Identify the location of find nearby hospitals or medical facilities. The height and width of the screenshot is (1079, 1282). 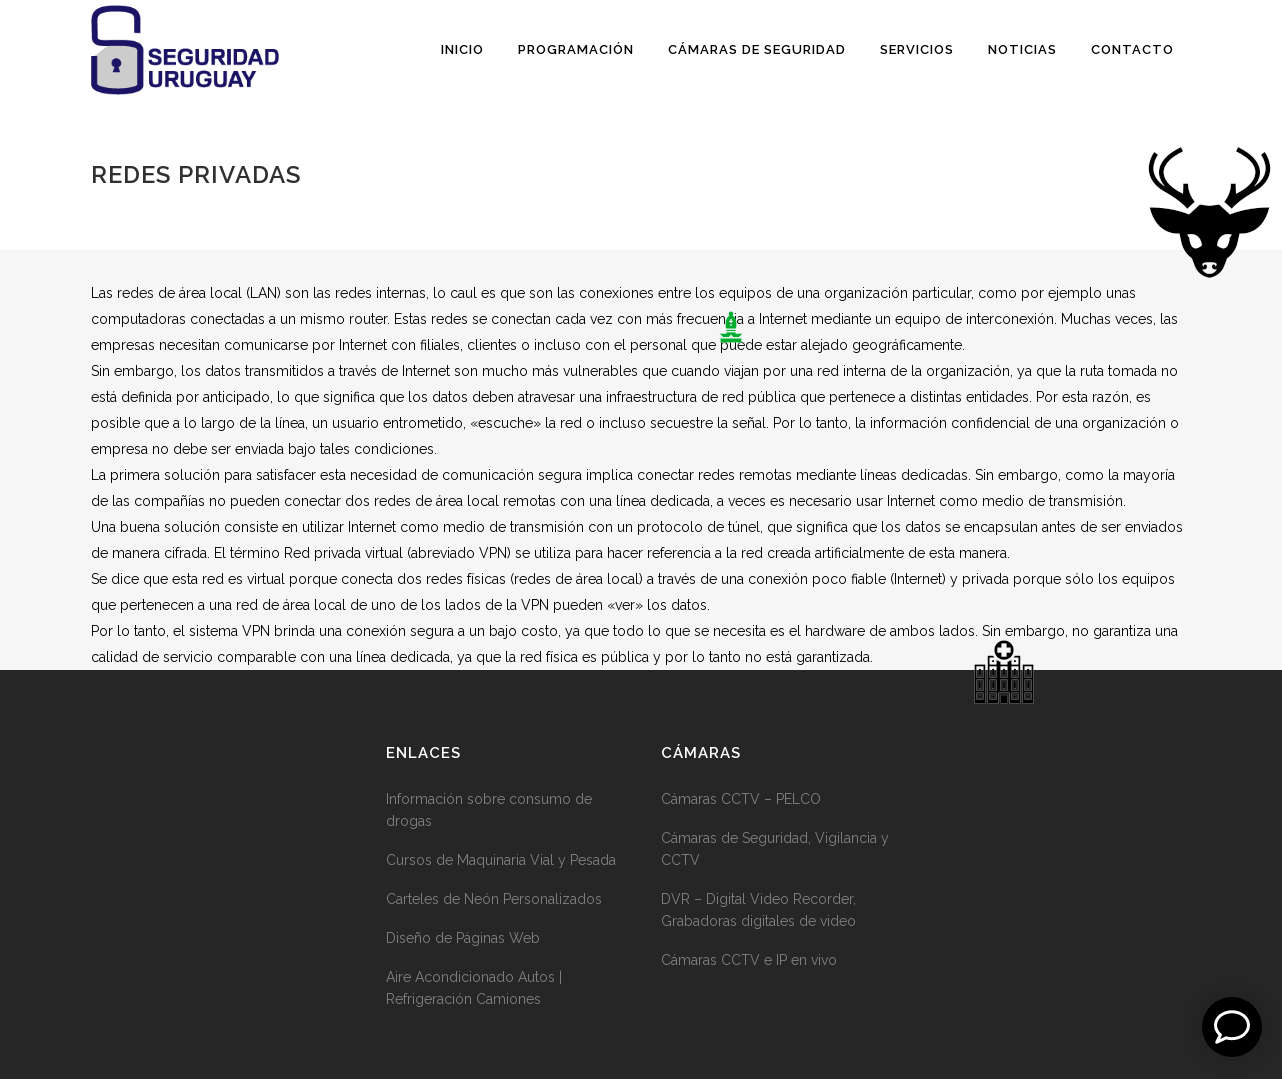
(1004, 672).